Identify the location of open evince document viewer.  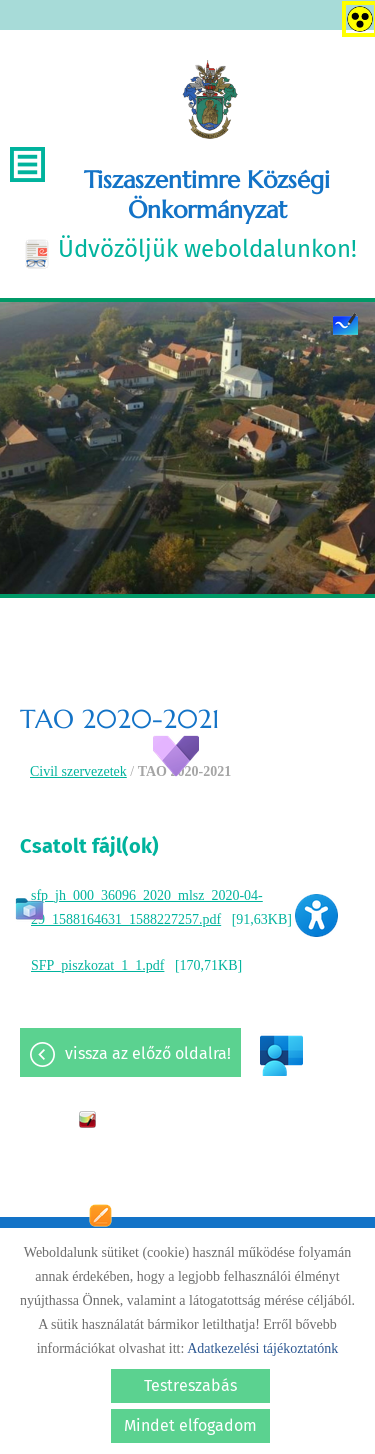
(37, 254).